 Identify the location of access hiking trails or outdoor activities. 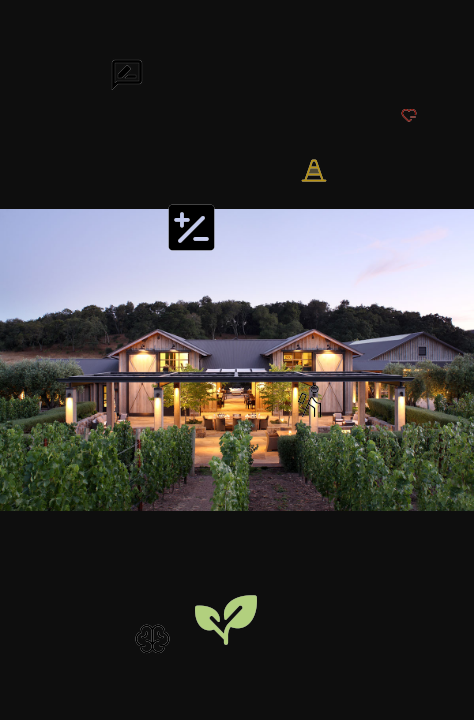
(311, 401).